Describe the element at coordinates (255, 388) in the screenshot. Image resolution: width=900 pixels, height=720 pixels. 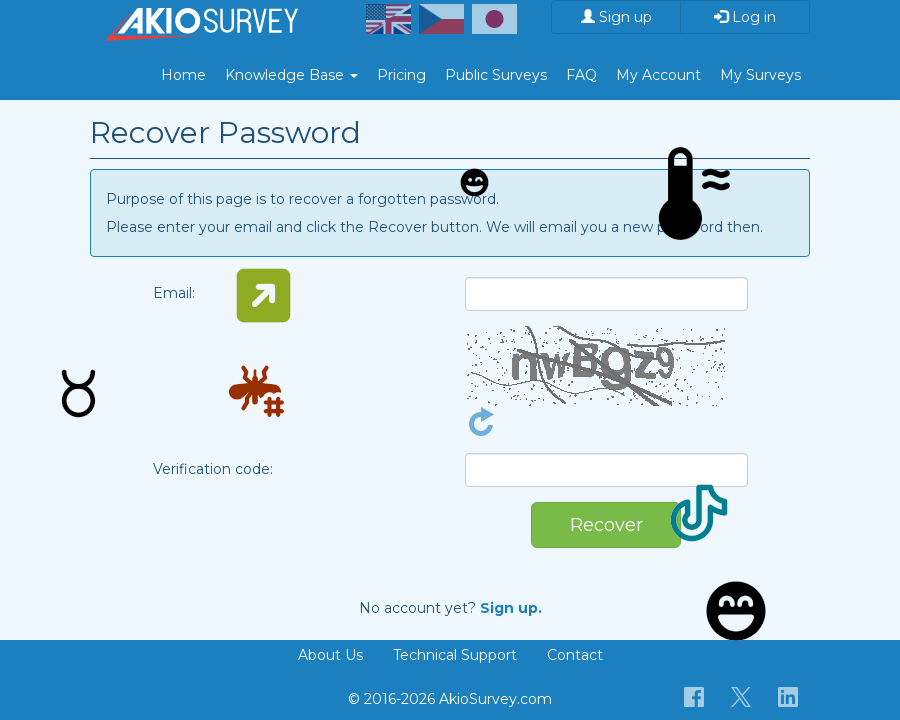
I see `mosquito protection or pest control settings` at that location.